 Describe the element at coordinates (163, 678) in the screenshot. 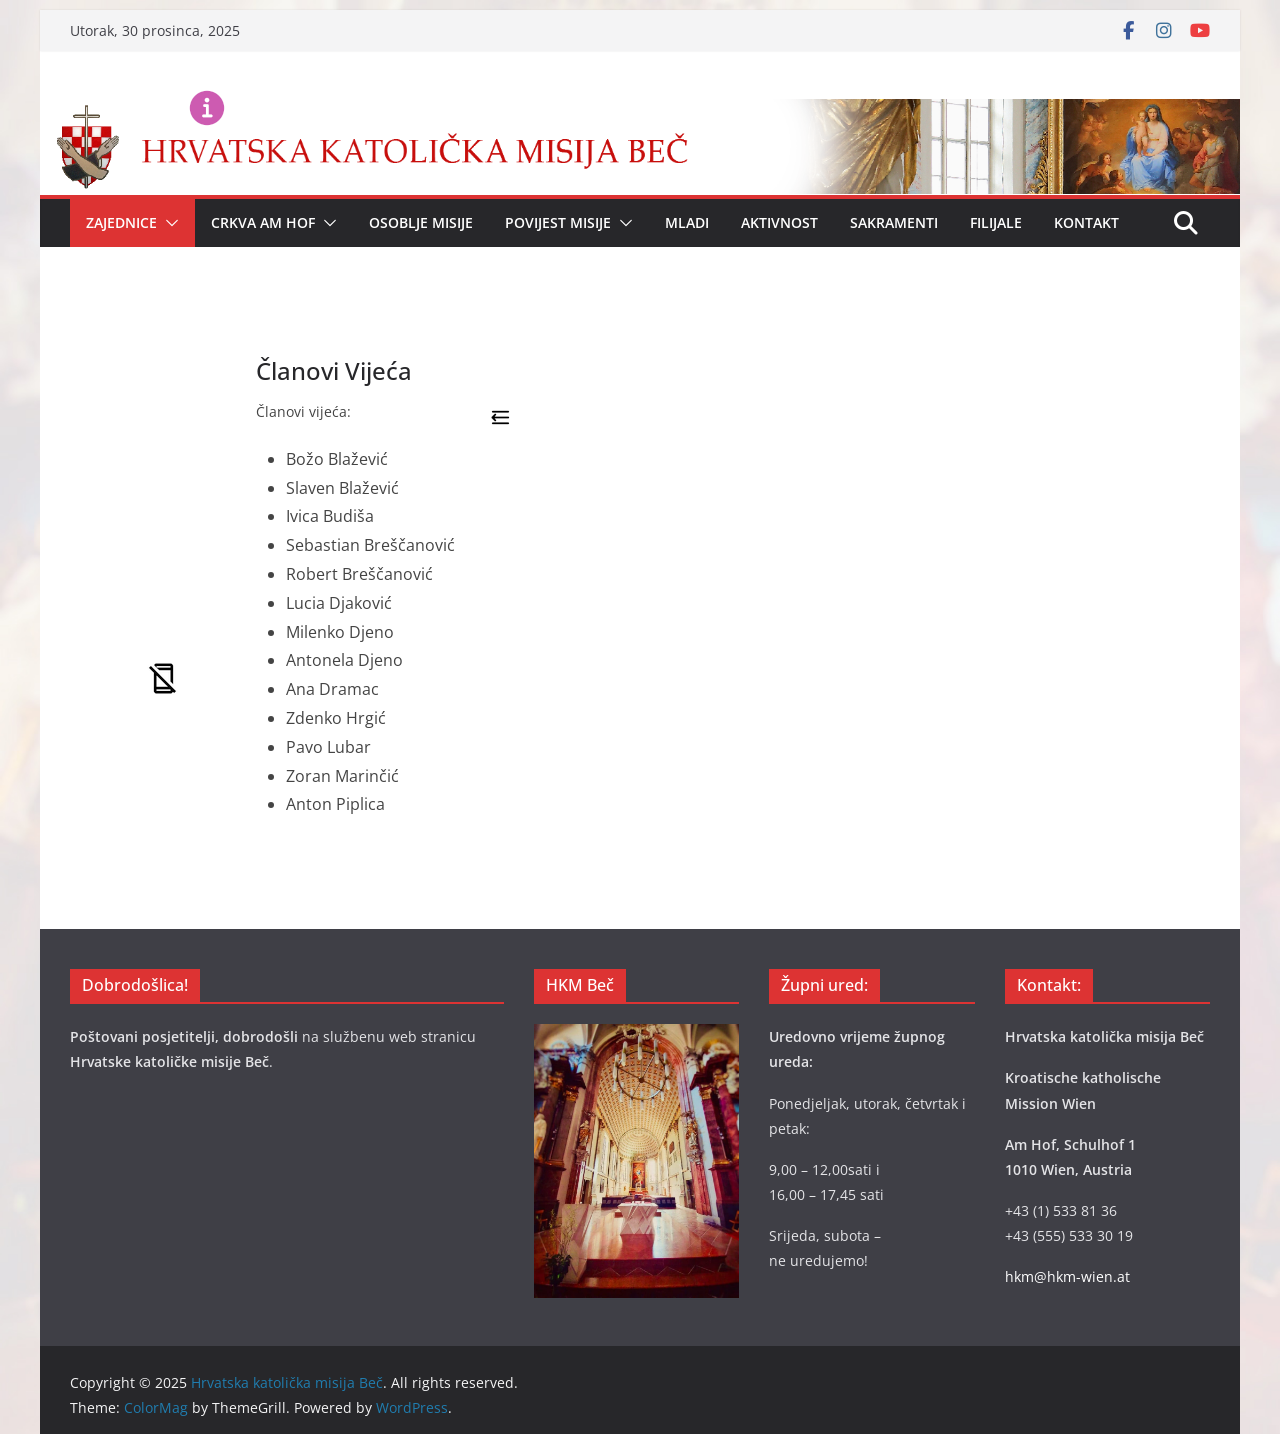

I see `no cell phone signal or service` at that location.